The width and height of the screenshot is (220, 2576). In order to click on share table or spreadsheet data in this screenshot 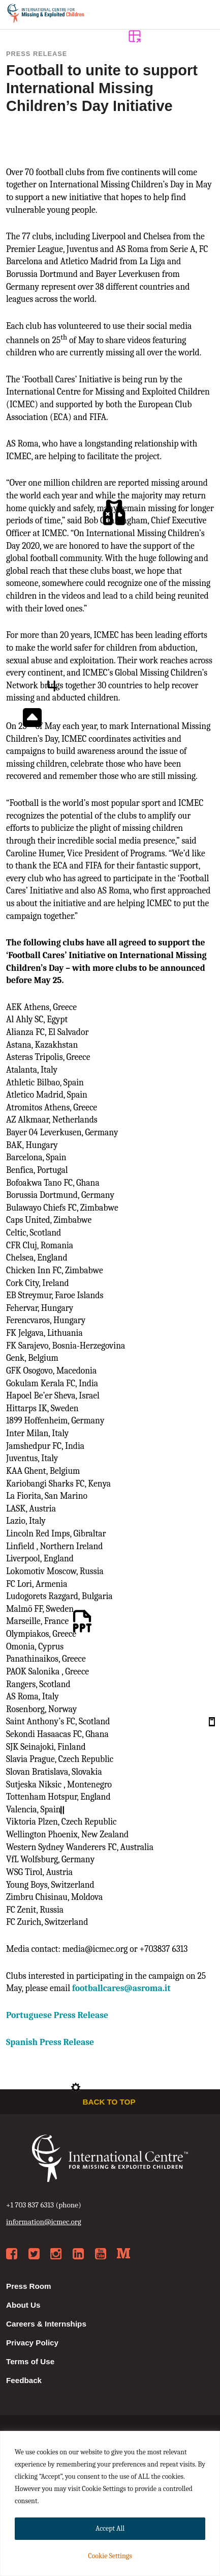, I will do `click(135, 36)`.